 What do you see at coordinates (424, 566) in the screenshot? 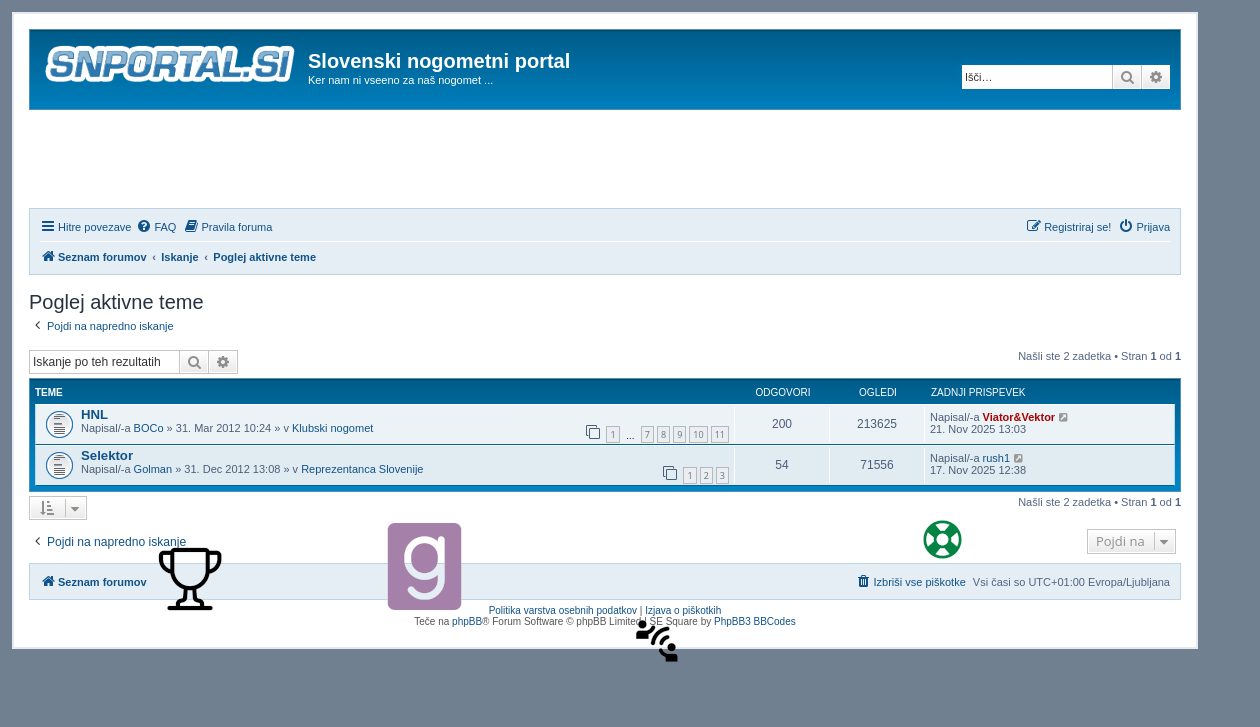
I see `open Goodreads app` at bounding box center [424, 566].